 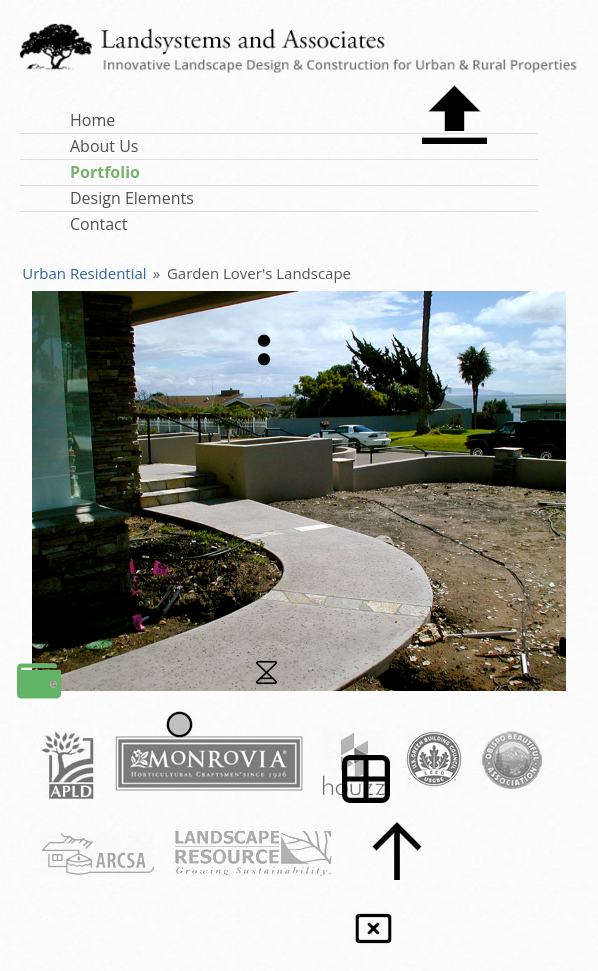 I want to click on unselected radio button option, so click(x=179, y=724).